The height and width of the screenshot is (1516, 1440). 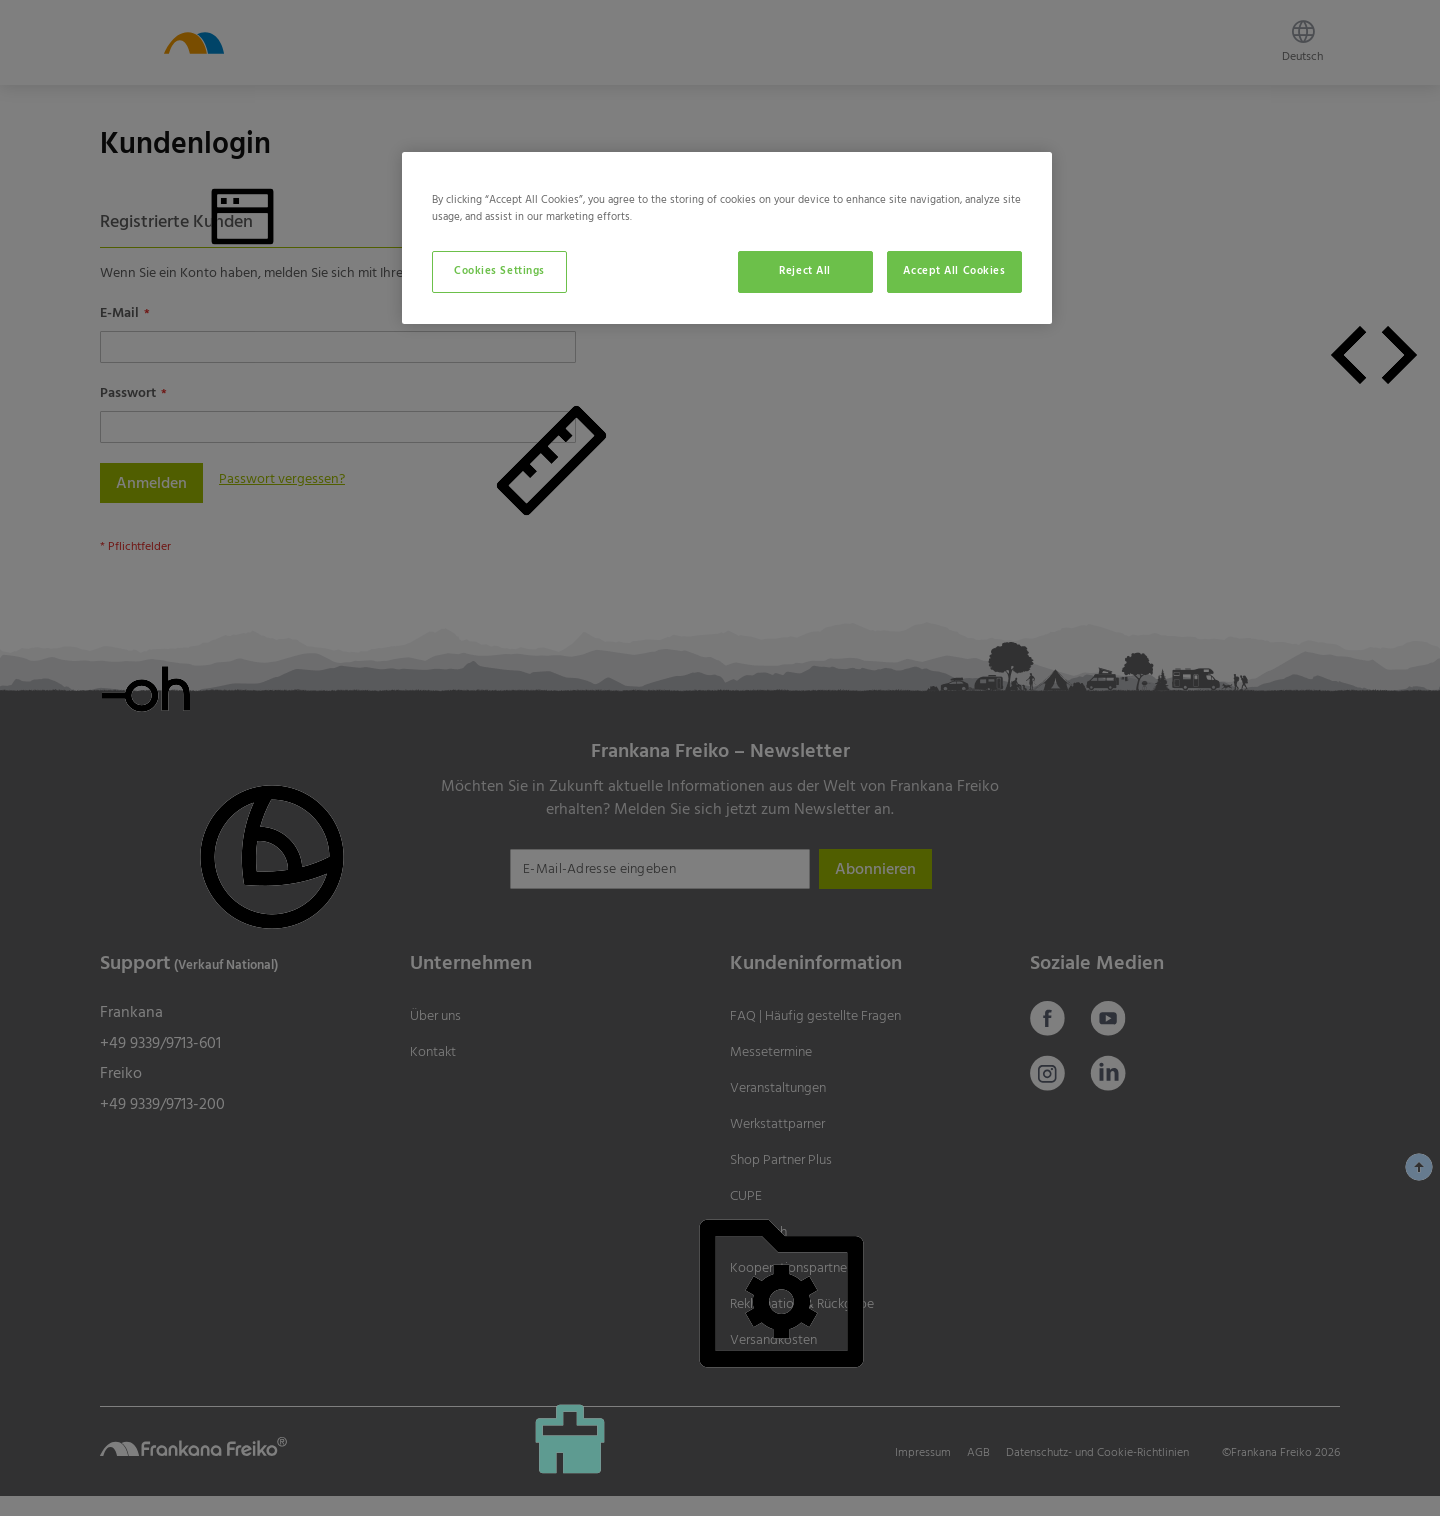 I want to click on CoreOS logo, so click(x=272, y=857).